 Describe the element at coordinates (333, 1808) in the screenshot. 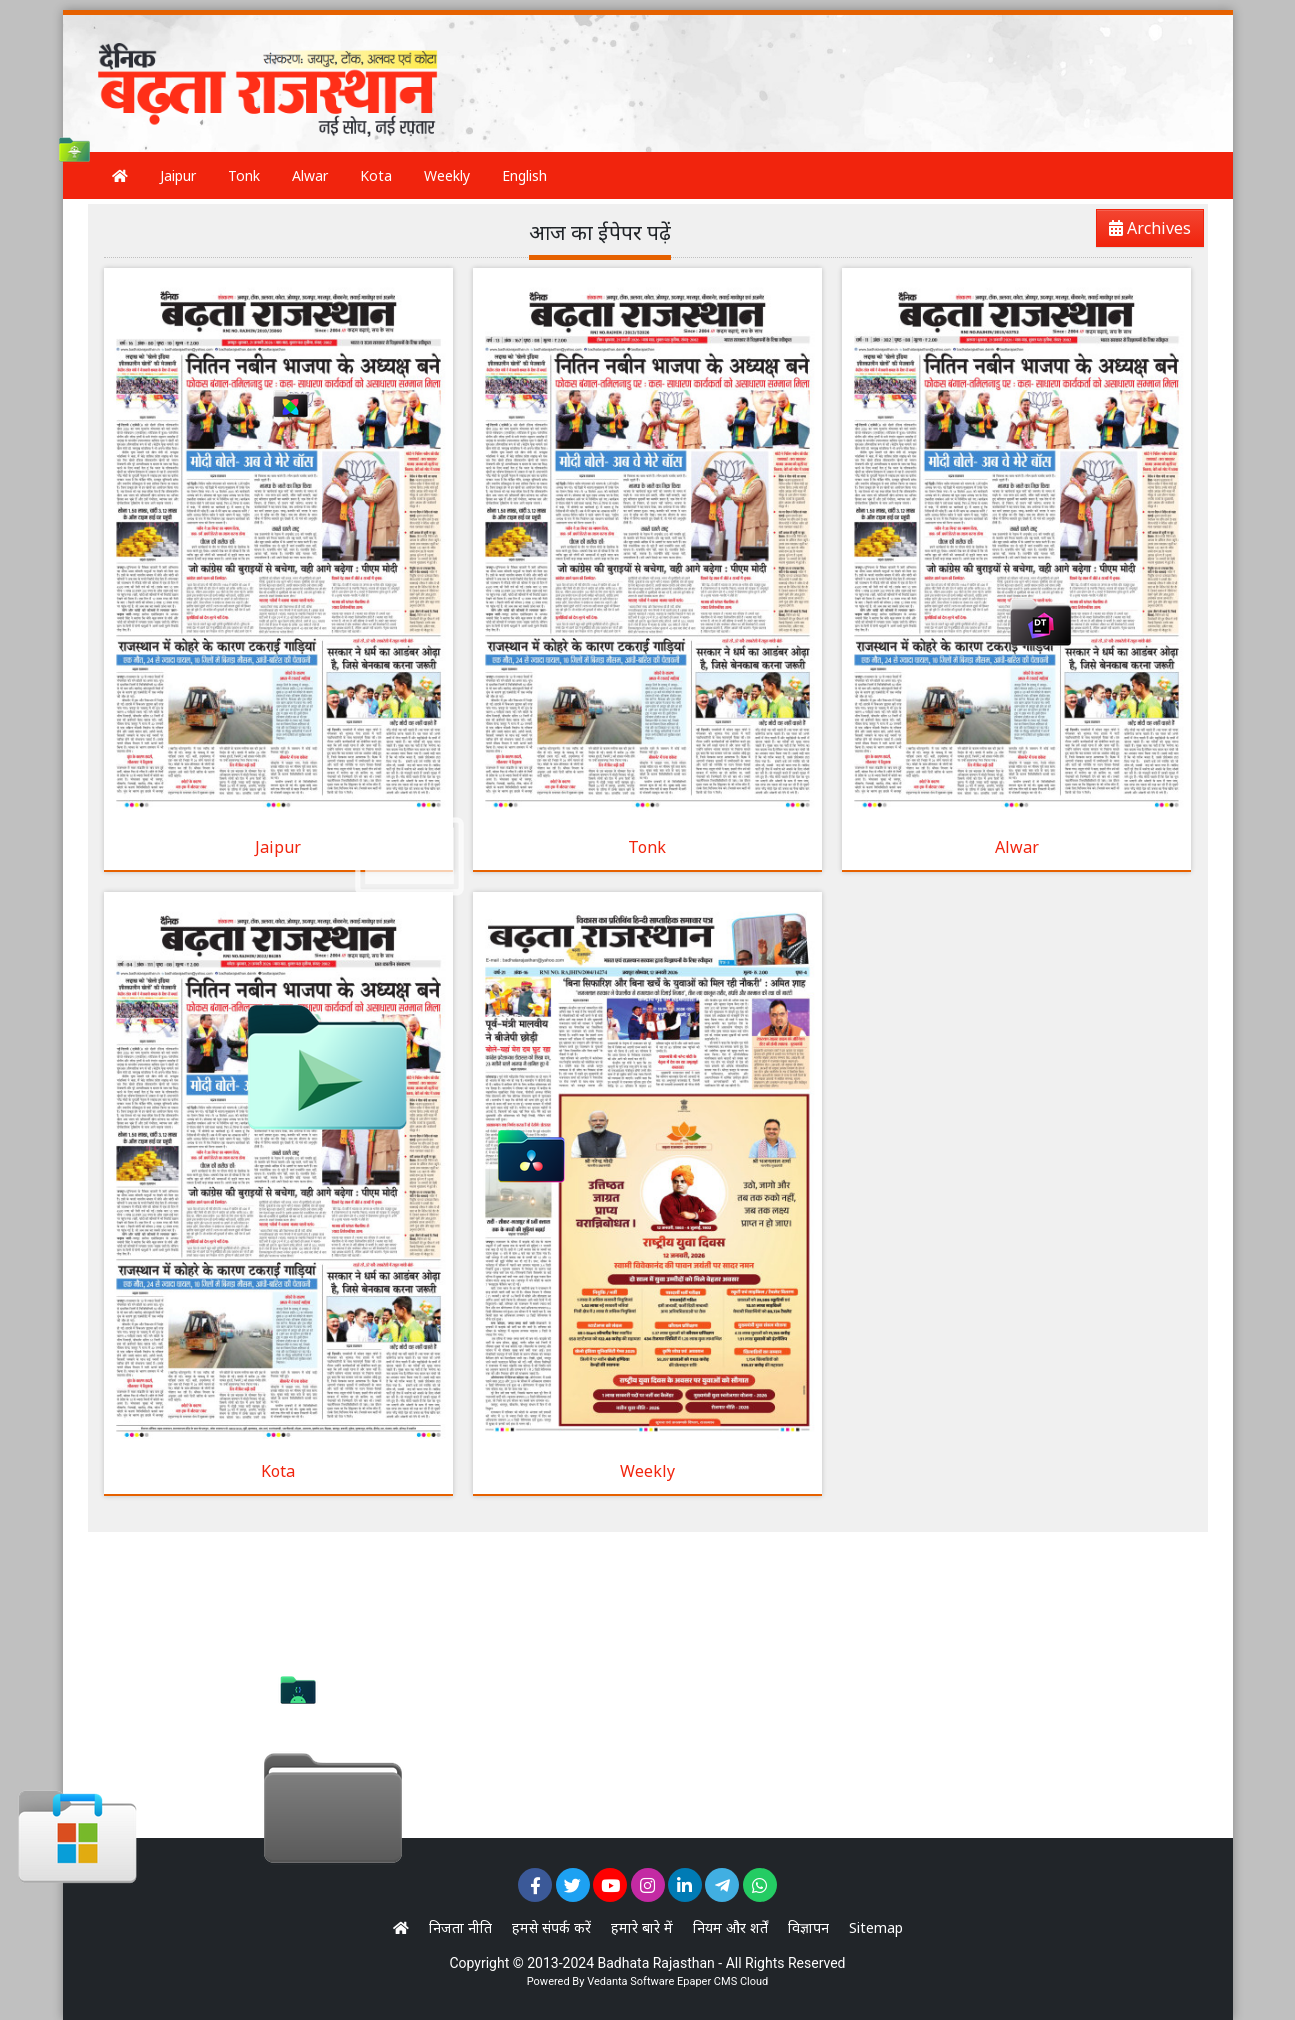

I see `open folder to view contents` at that location.